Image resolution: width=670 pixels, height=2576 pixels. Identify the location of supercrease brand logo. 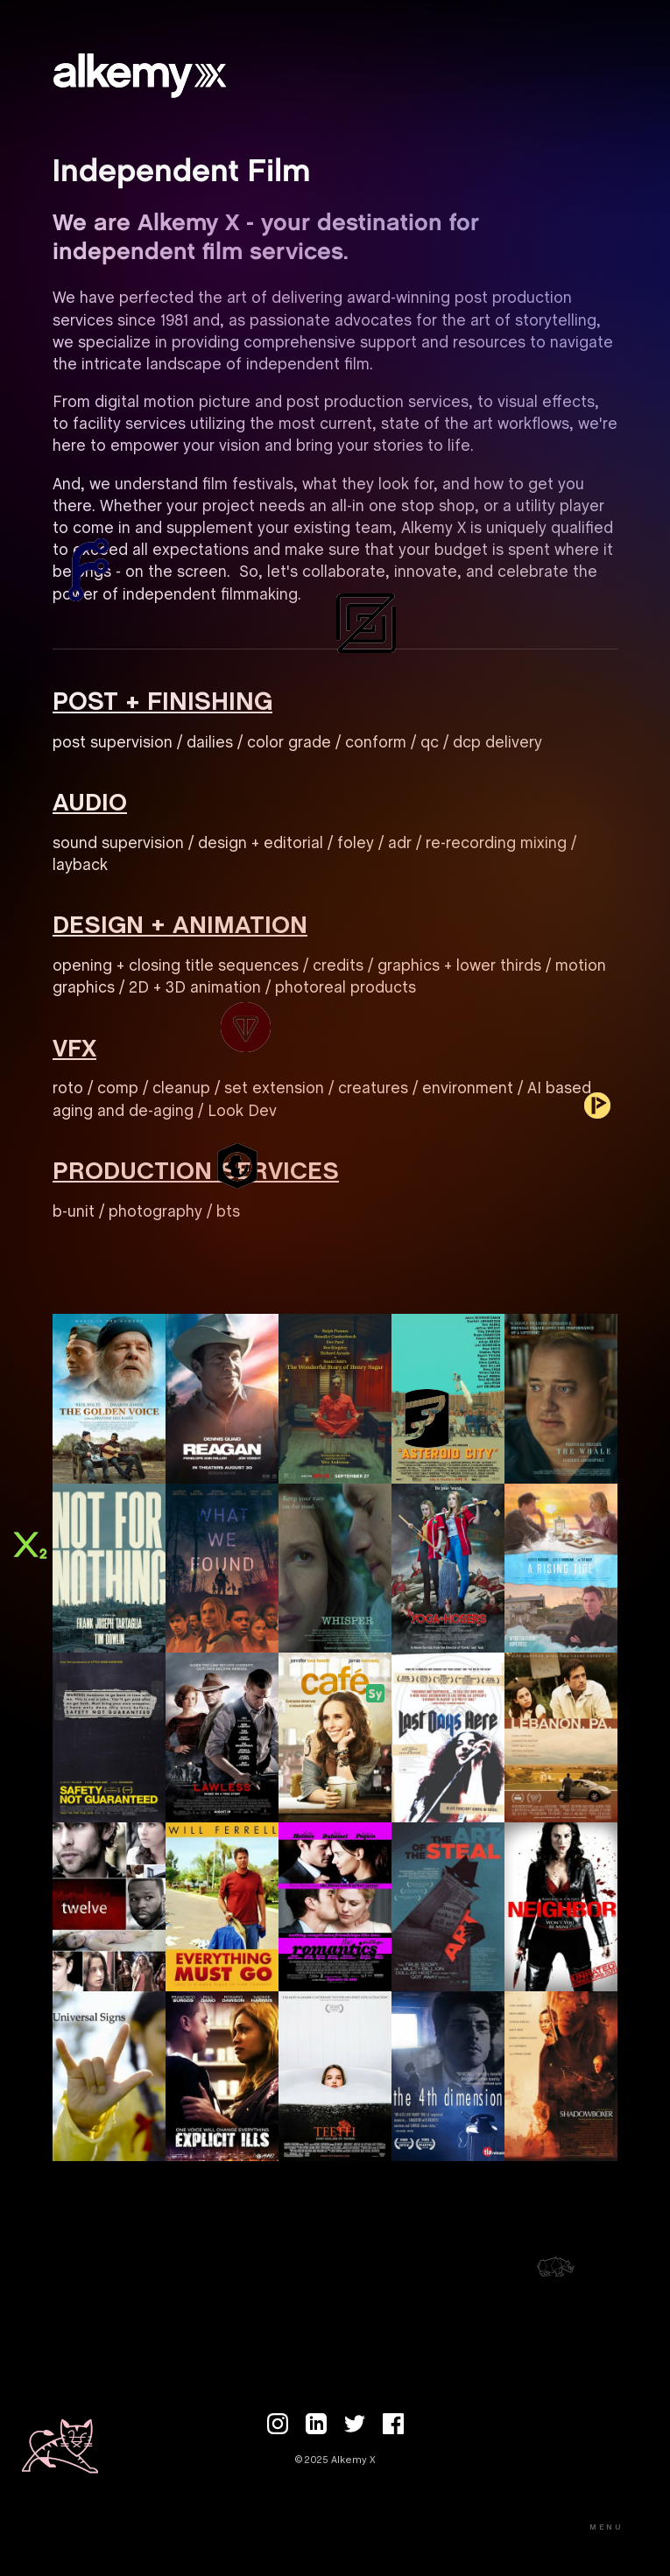
(555, 2266).